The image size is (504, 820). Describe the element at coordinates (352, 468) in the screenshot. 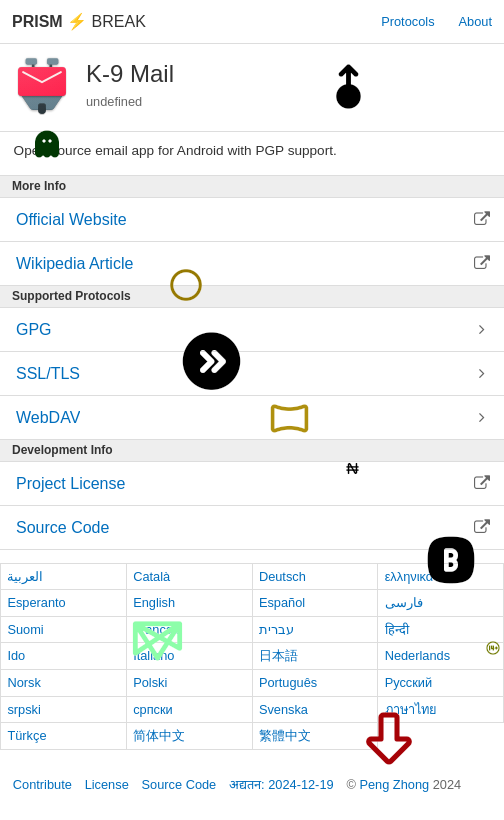

I see `indicates Nigerian naira currency` at that location.